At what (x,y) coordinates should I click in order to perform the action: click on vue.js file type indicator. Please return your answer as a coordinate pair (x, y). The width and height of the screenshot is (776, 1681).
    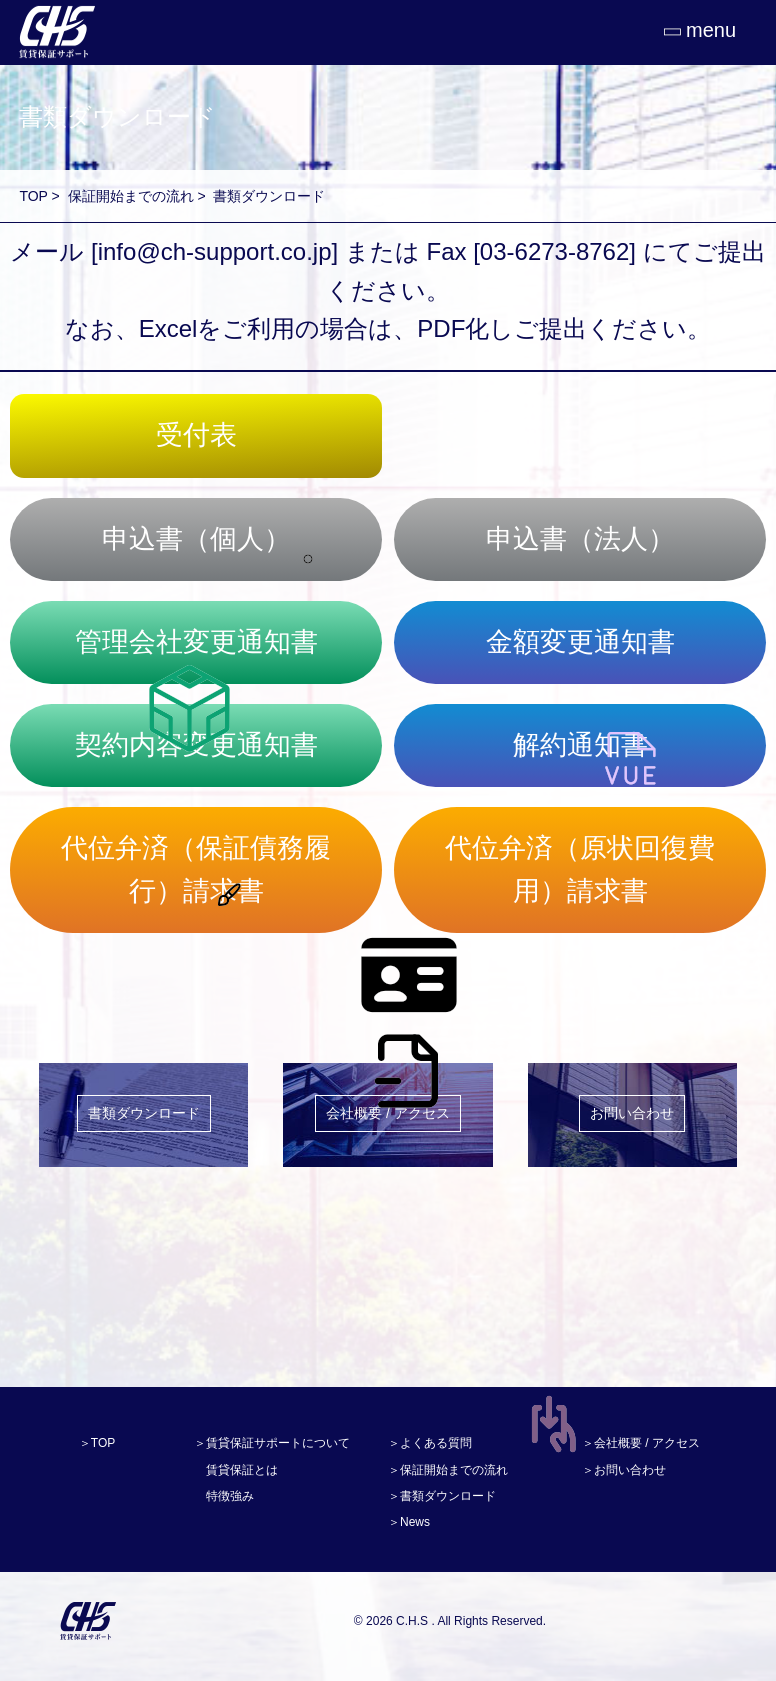
    Looking at the image, I should click on (631, 760).